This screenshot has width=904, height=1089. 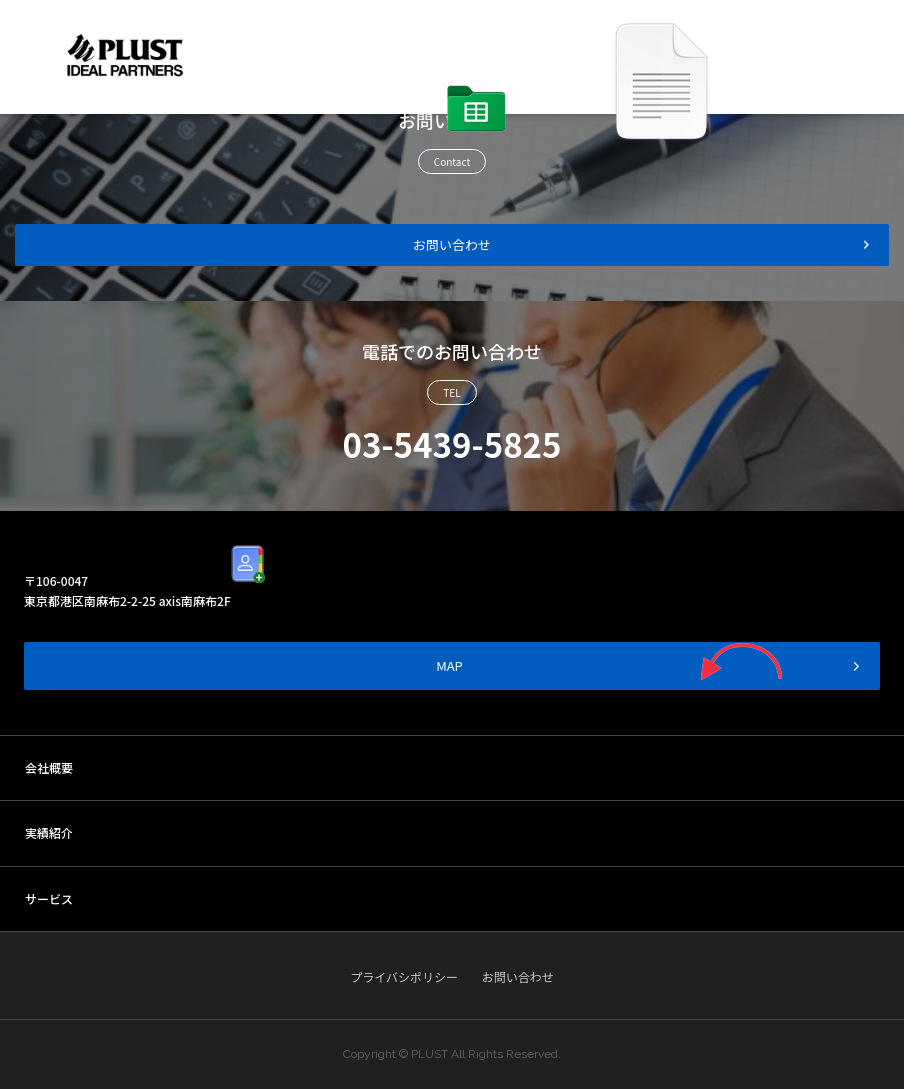 What do you see at coordinates (741, 661) in the screenshot?
I see `undo the last action` at bounding box center [741, 661].